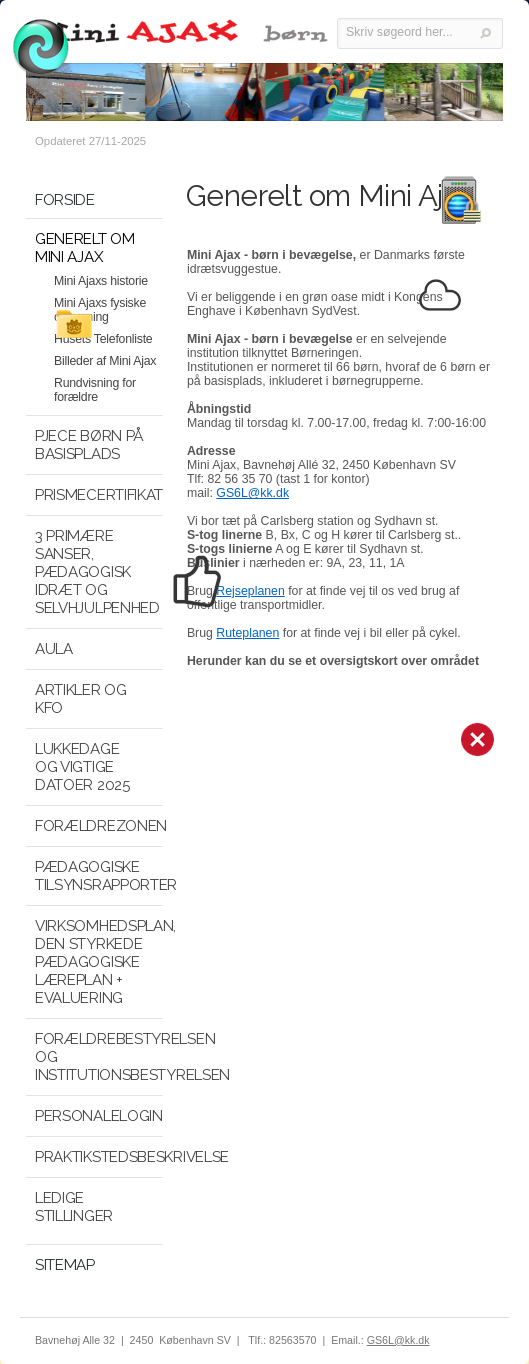  What do you see at coordinates (477, 739) in the screenshot?
I see `cancel or close a dialog` at bounding box center [477, 739].